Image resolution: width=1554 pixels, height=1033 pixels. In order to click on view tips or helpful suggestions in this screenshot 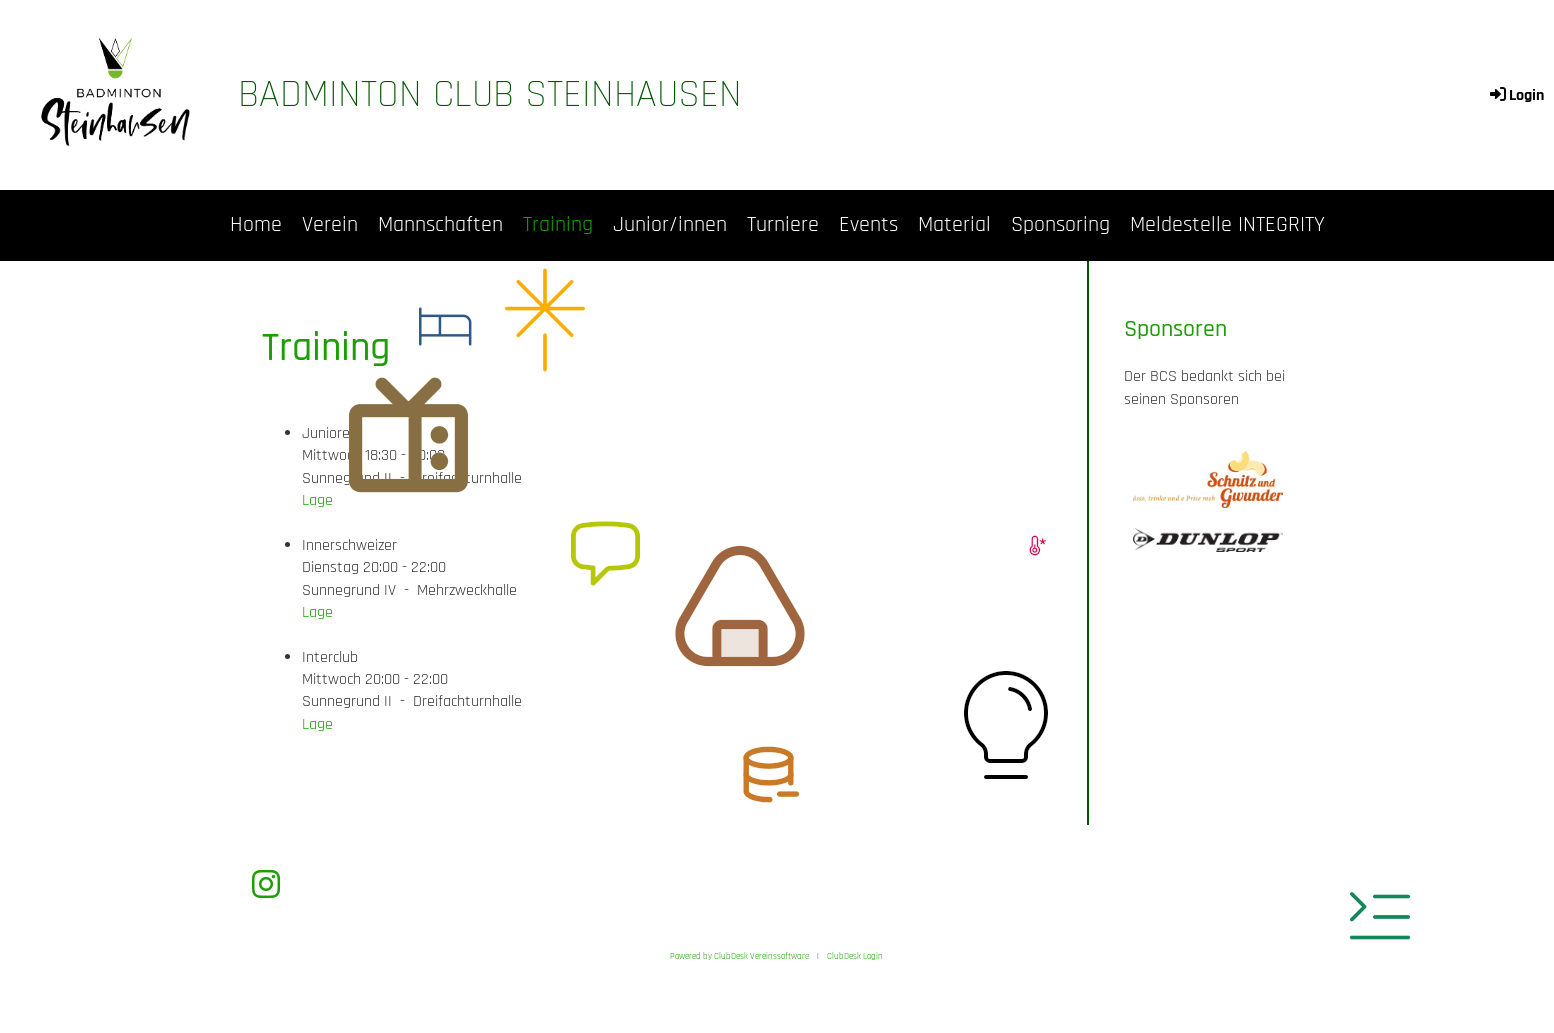, I will do `click(1006, 725)`.